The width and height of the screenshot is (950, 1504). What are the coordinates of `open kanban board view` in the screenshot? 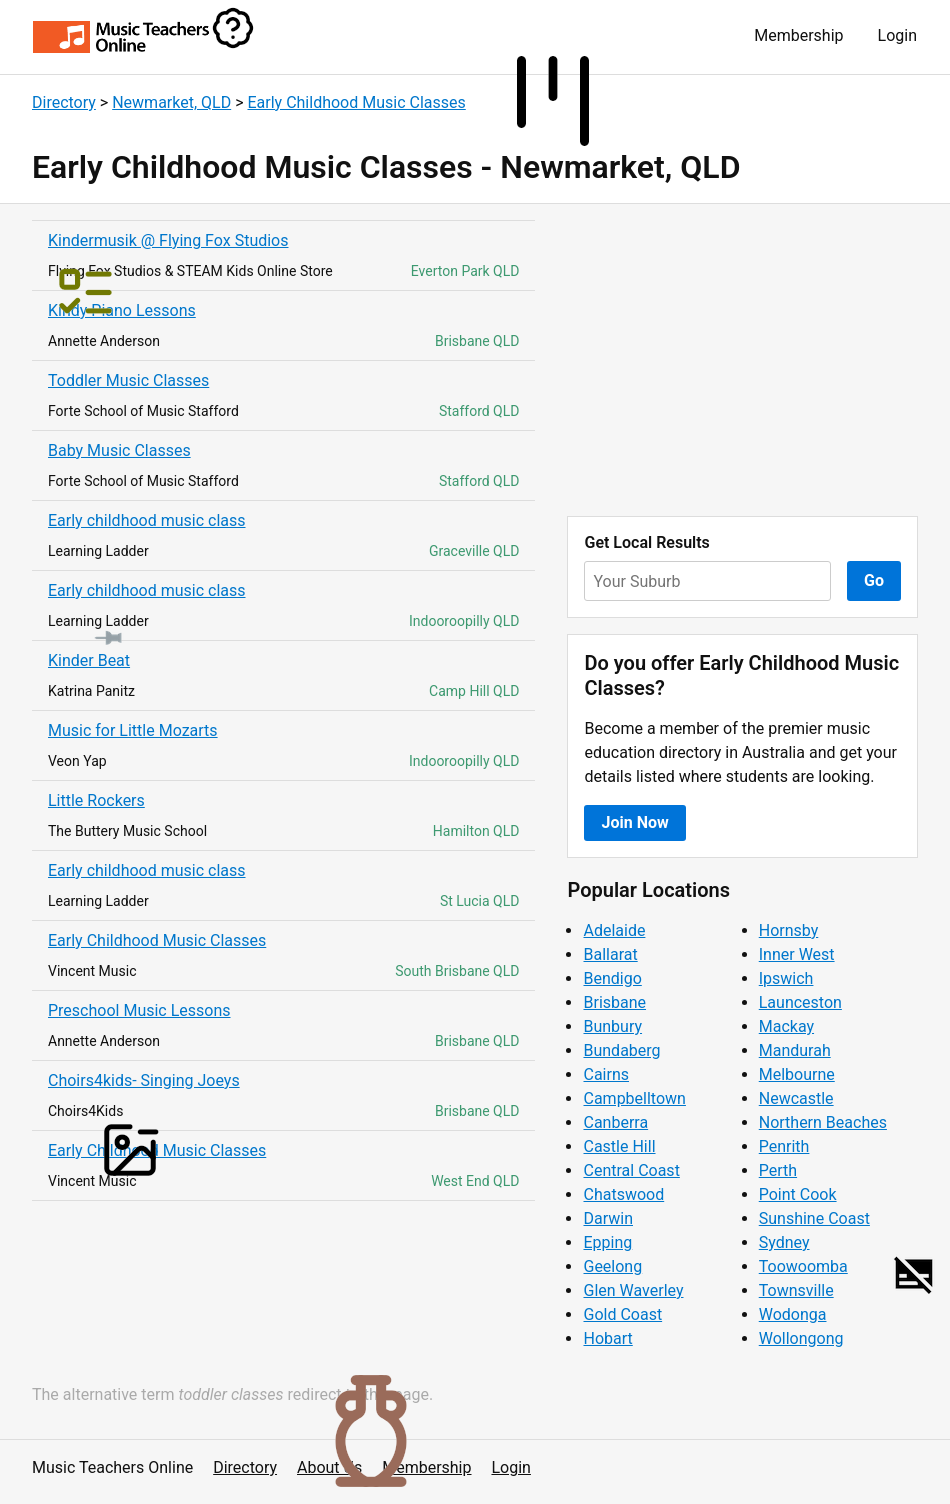 It's located at (553, 101).